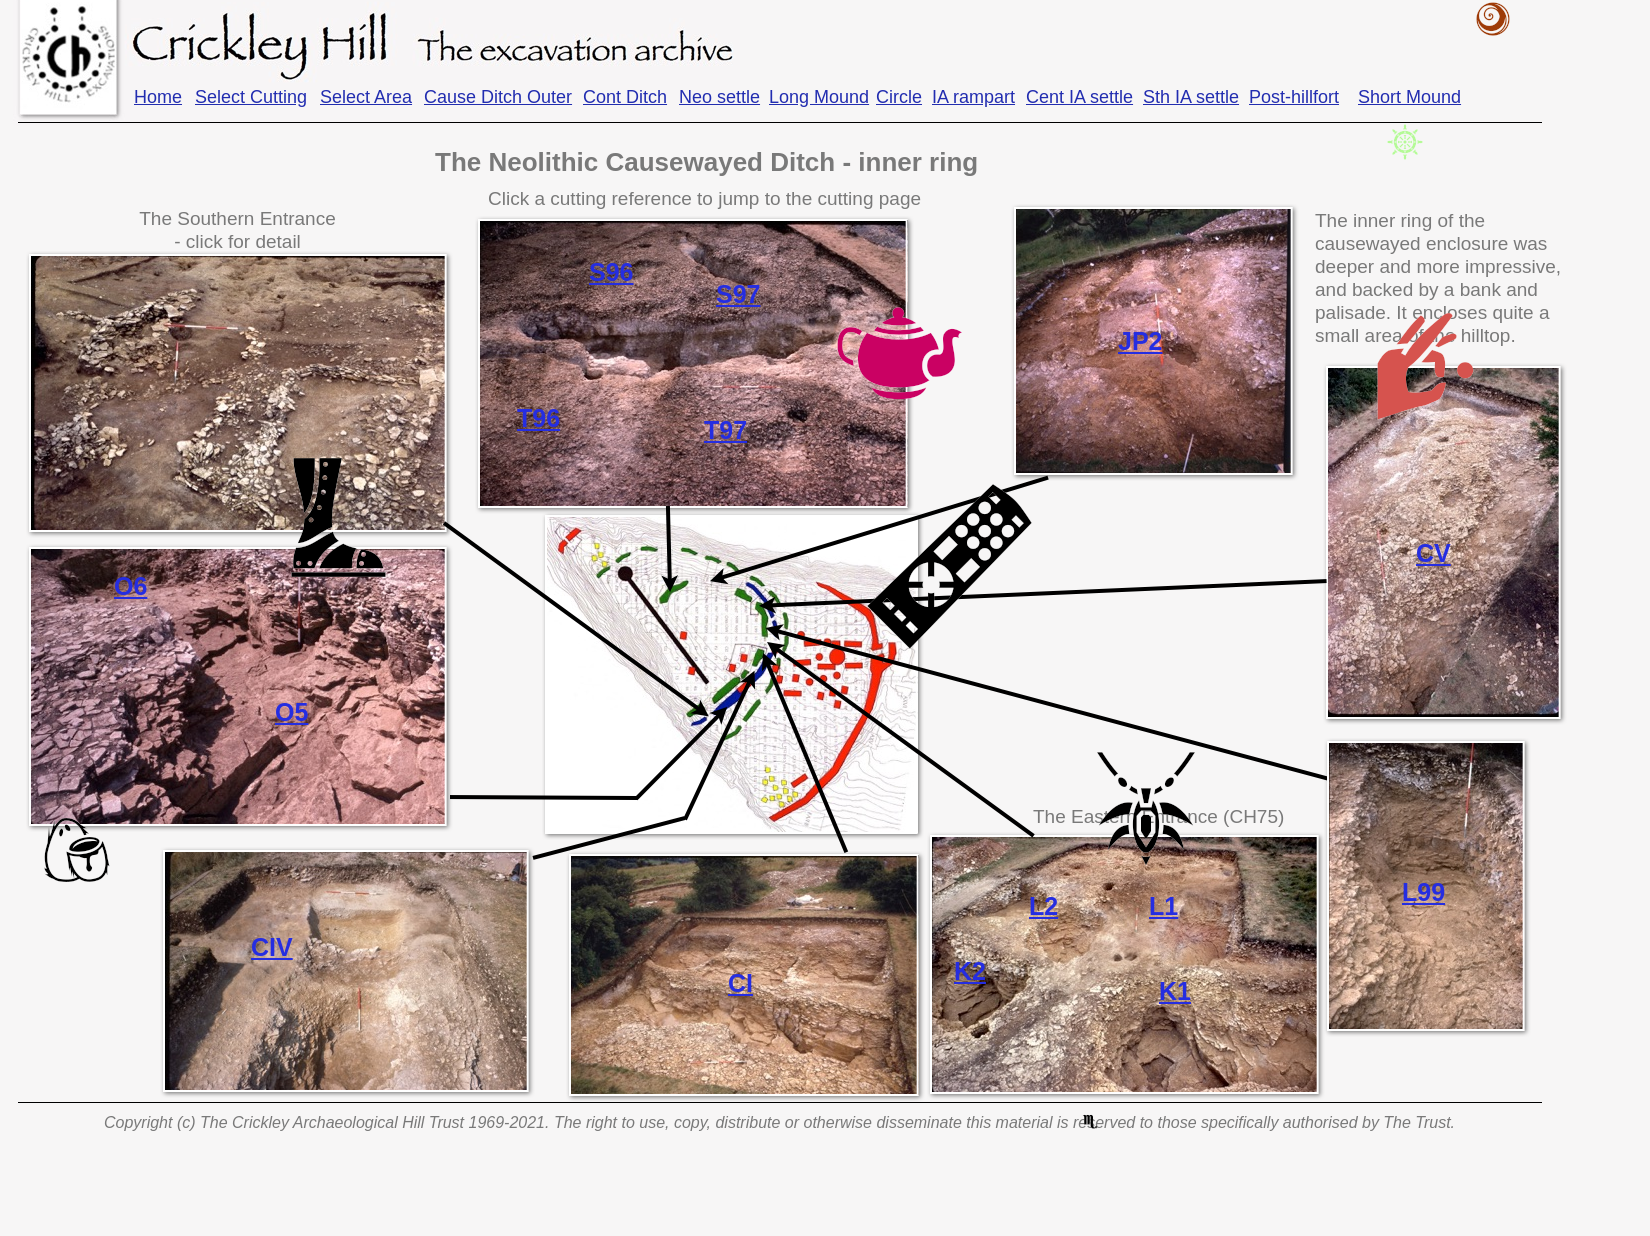 The height and width of the screenshot is (1236, 1650). Describe the element at coordinates (1405, 142) in the screenshot. I see `navigate to sailing or nautical settings` at that location.